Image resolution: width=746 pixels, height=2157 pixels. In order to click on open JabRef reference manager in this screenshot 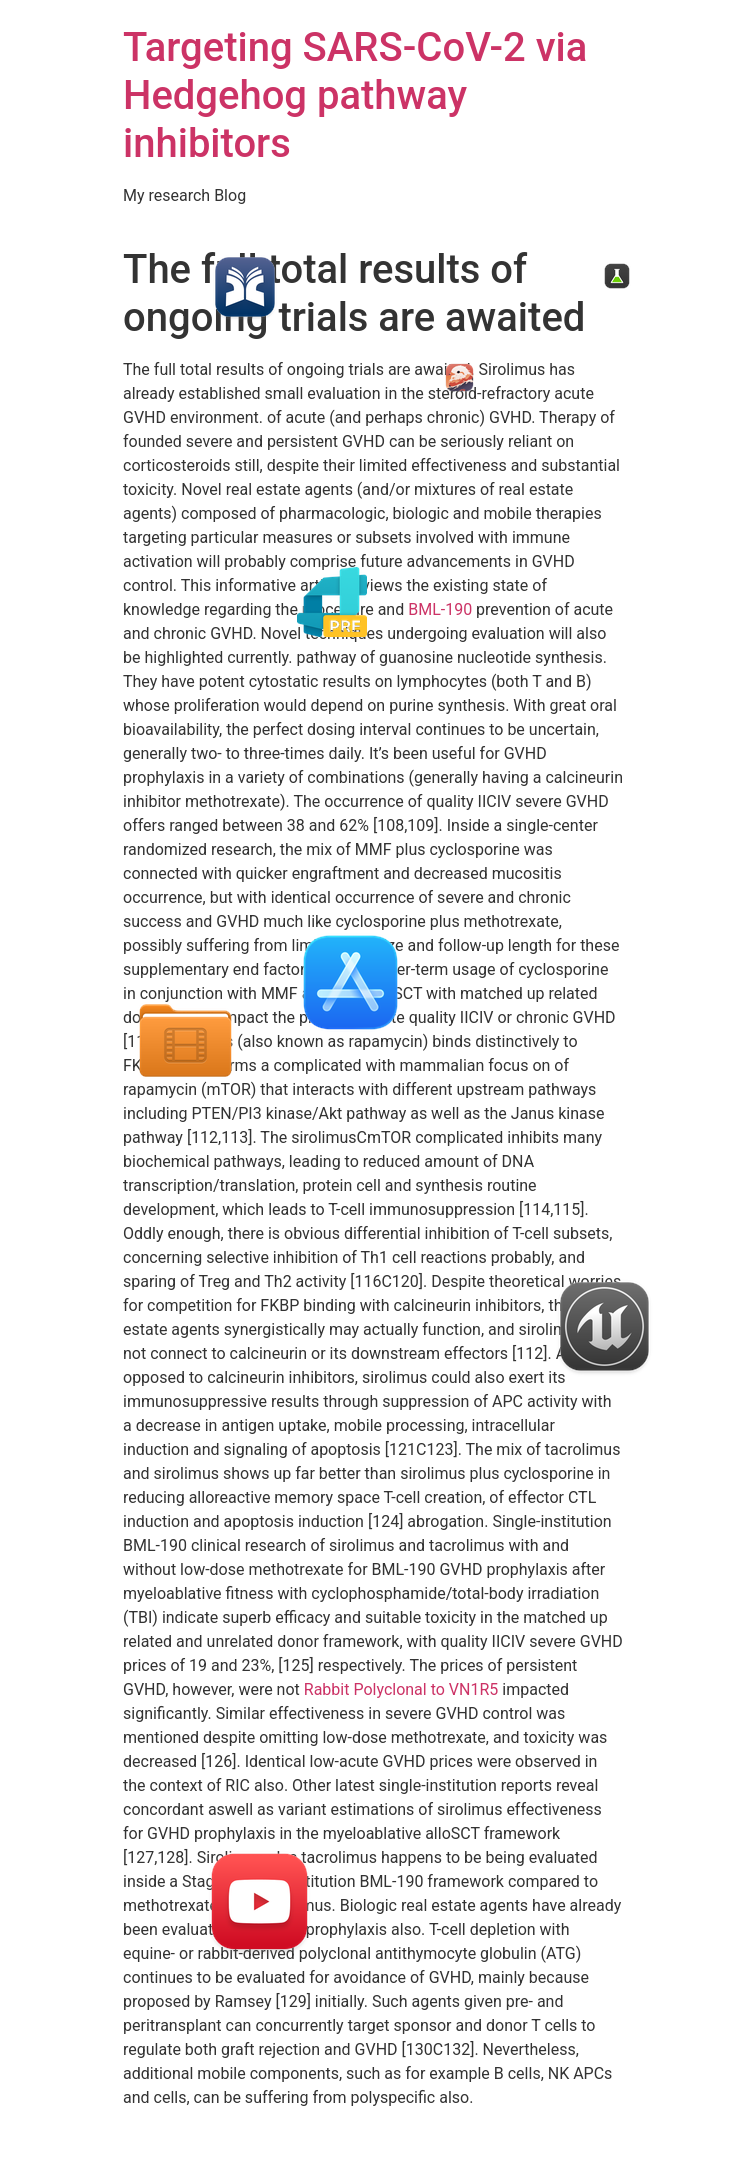, I will do `click(245, 287)`.